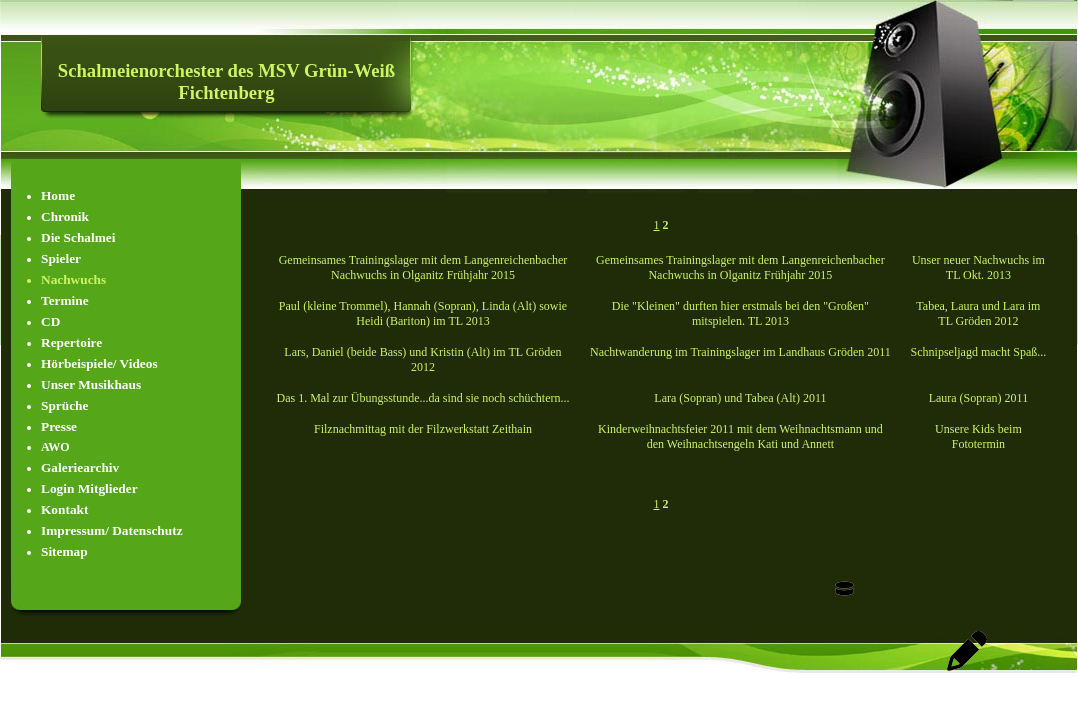  Describe the element at coordinates (844, 588) in the screenshot. I see `hockey or ice sports category` at that location.